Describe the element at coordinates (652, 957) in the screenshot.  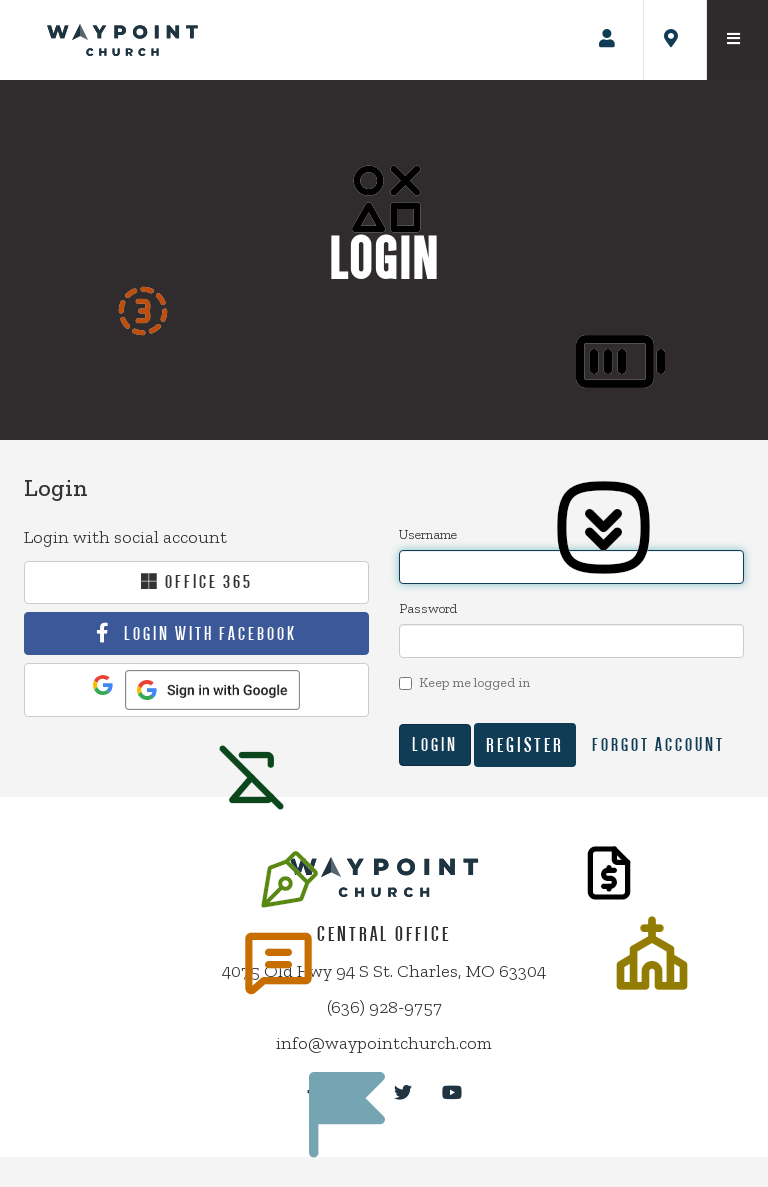
I see `view nearby churches or places of worship` at that location.